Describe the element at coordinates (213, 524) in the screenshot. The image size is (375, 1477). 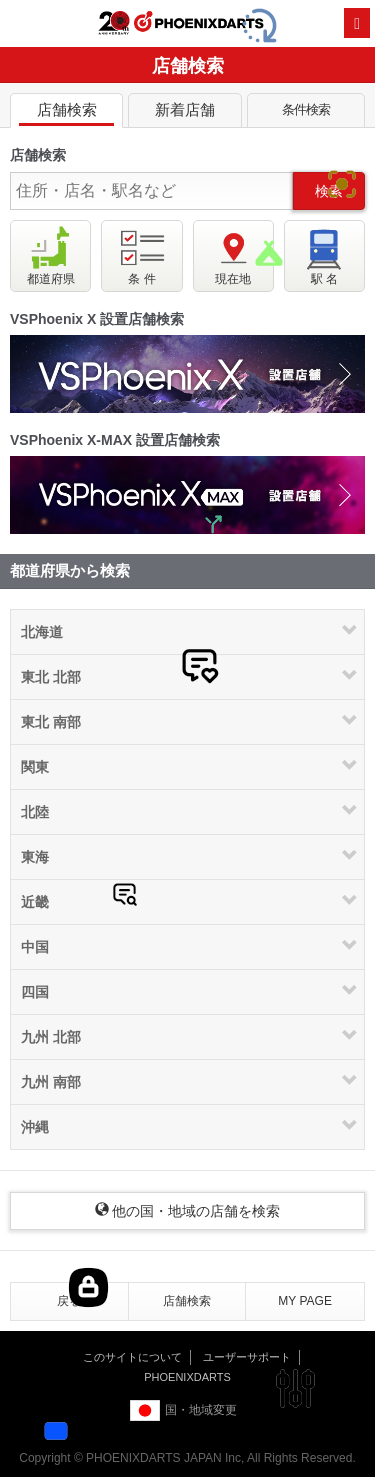
I see `bear right at the fork` at that location.